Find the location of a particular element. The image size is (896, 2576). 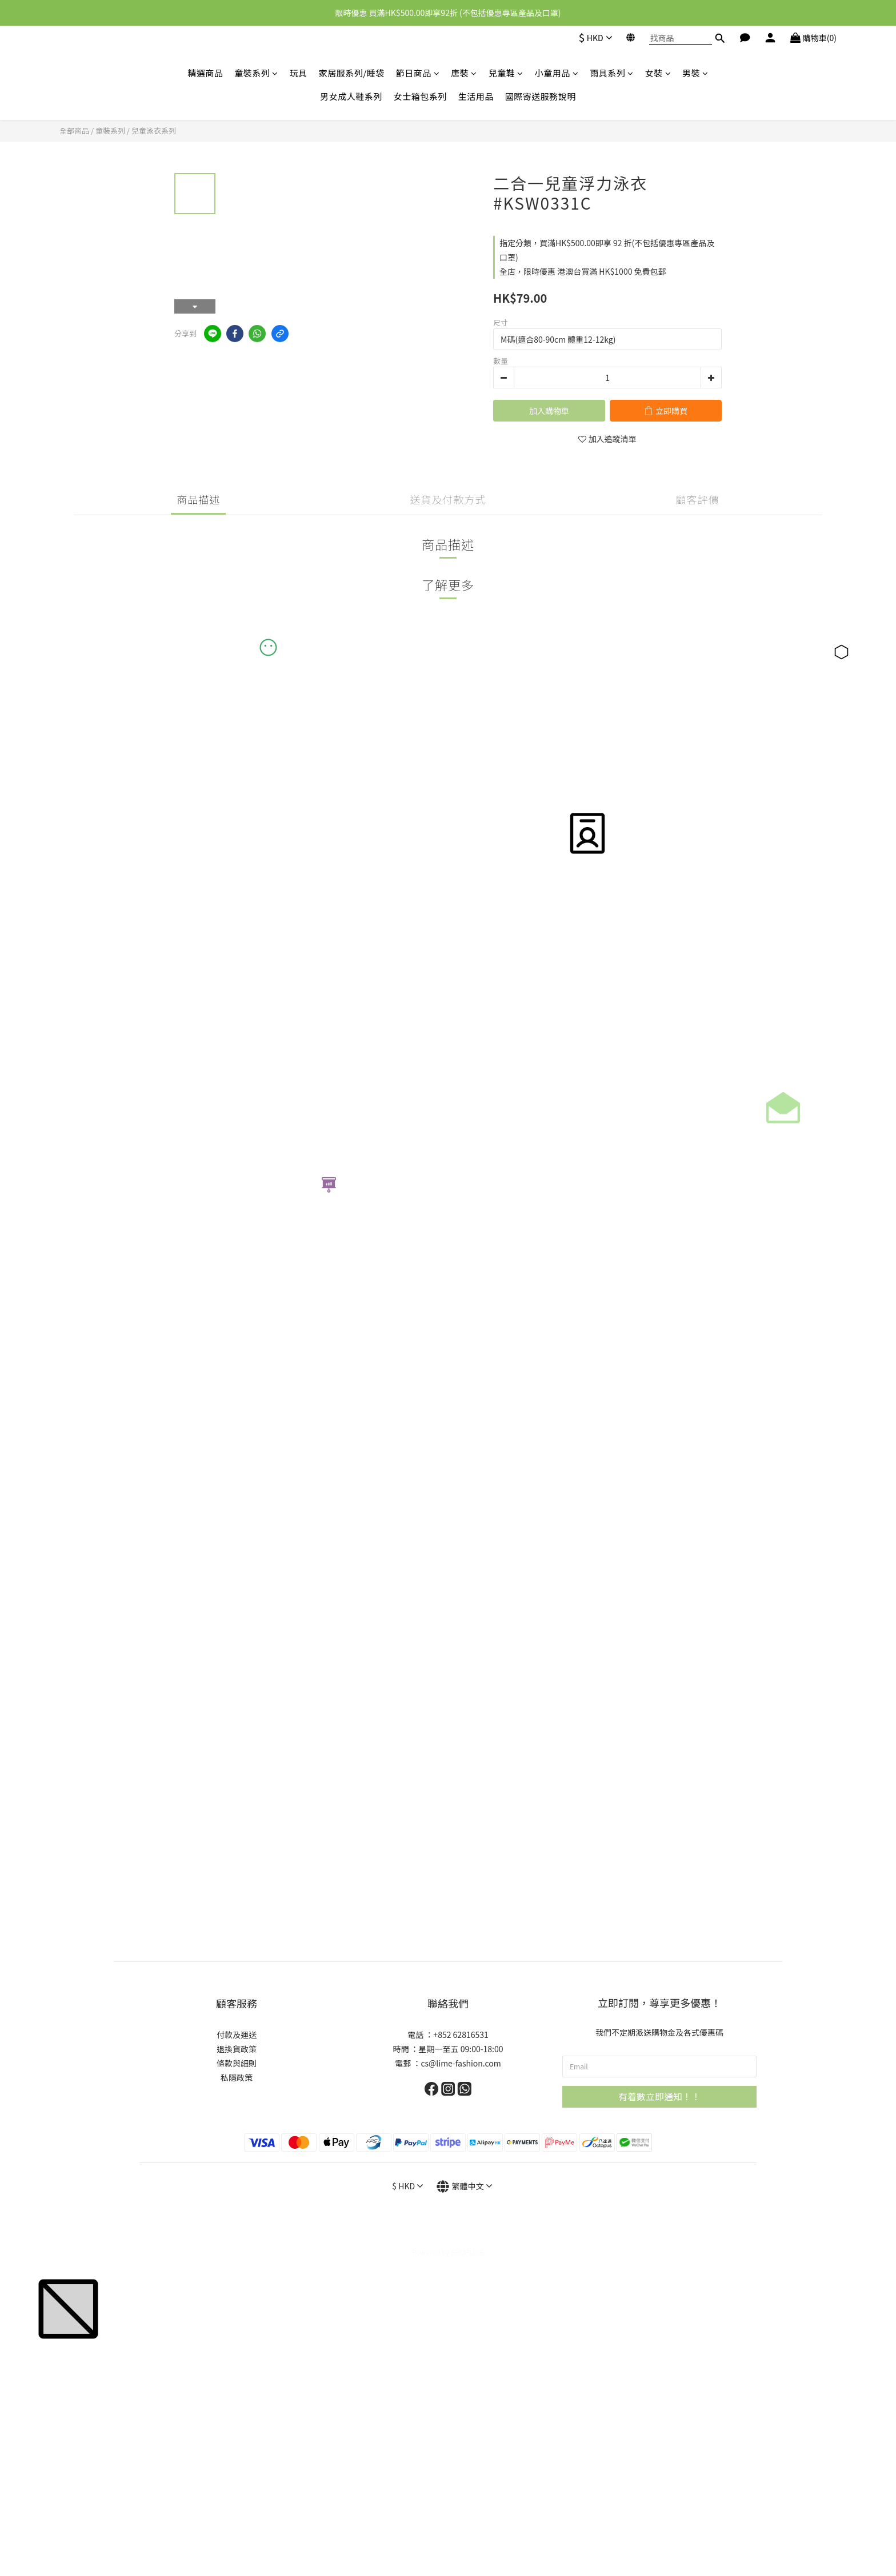

add a reaction or emoji is located at coordinates (268, 647).